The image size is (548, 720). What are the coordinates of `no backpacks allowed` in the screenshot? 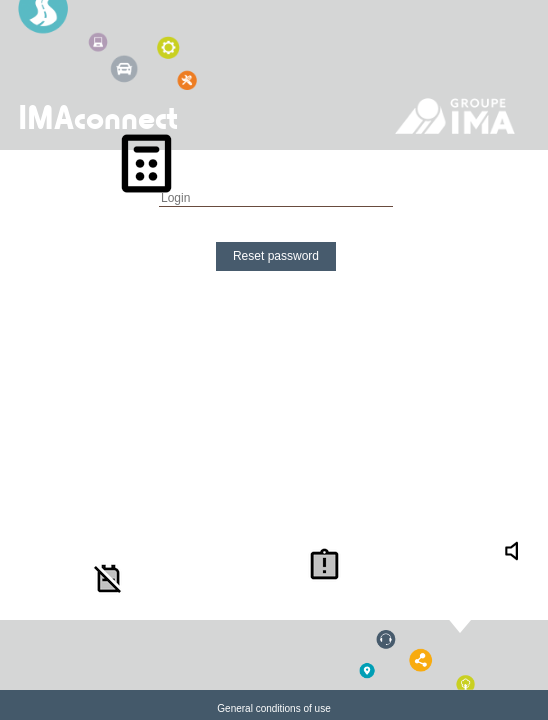 It's located at (108, 578).